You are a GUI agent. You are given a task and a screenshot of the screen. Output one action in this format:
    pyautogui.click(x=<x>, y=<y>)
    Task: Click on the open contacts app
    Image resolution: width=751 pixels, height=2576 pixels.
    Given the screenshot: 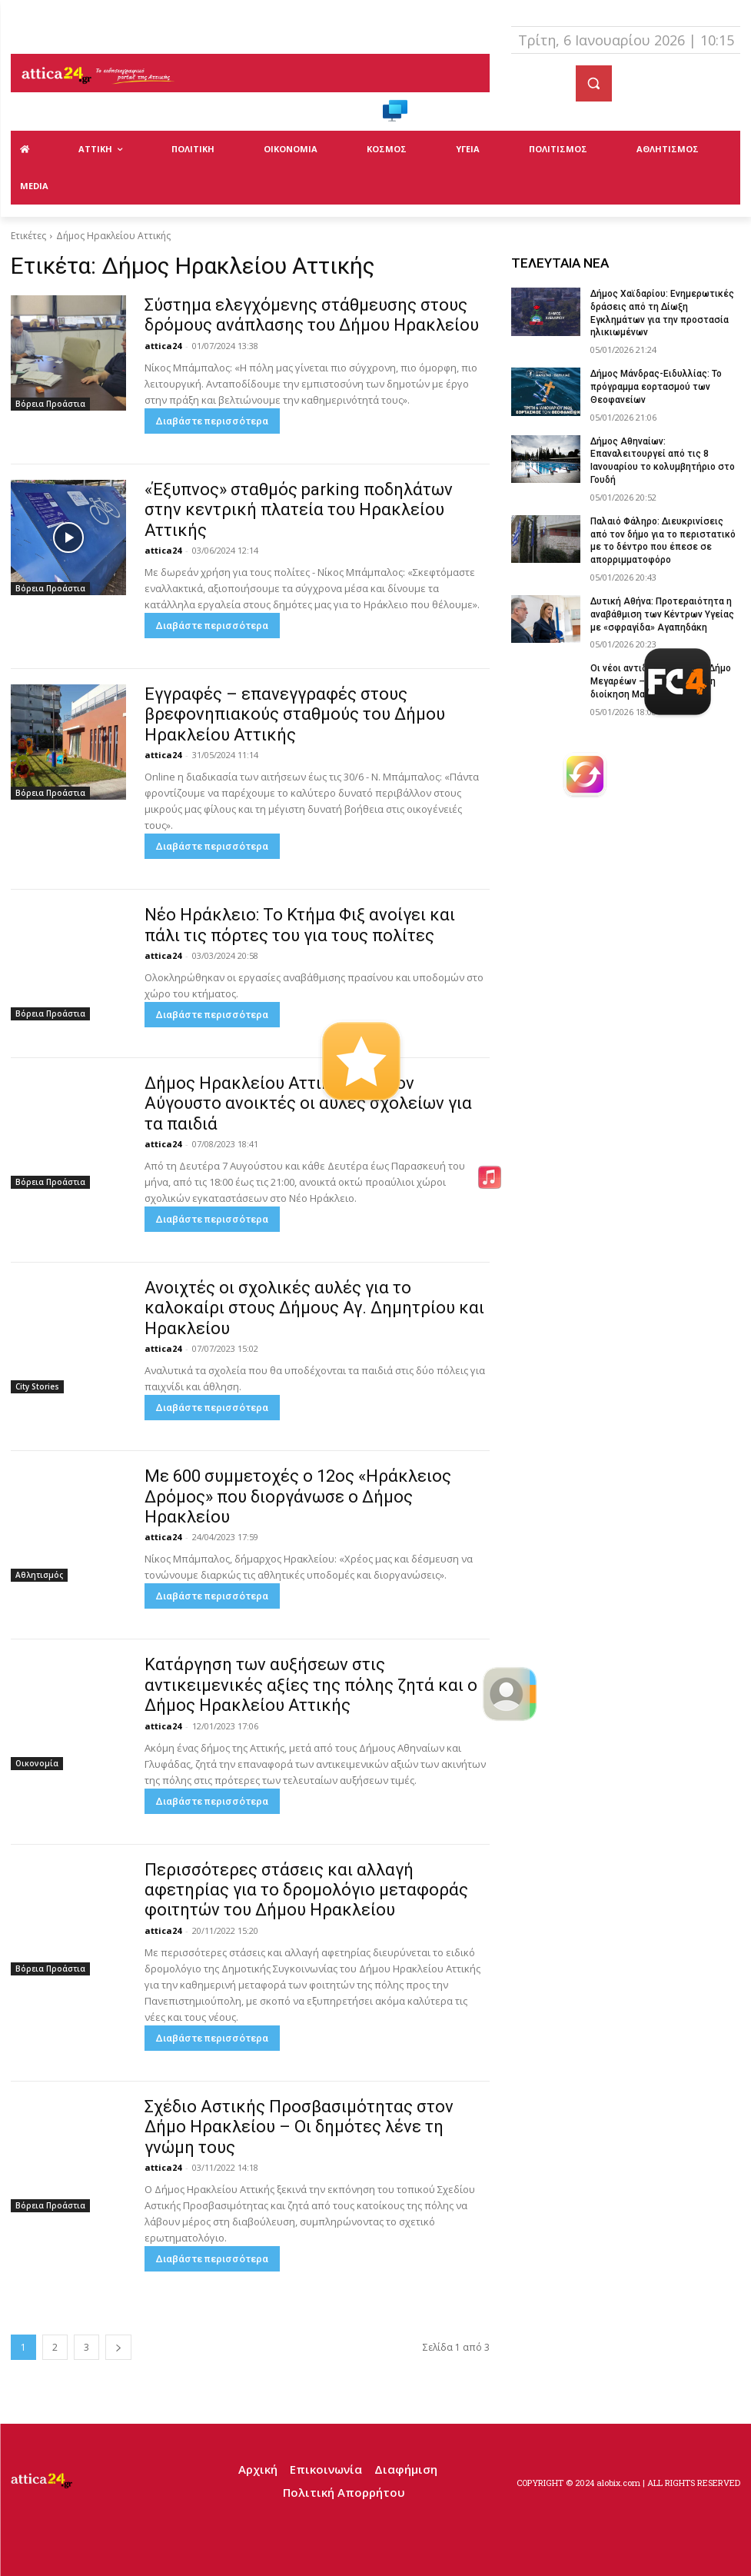 What is the action you would take?
    pyautogui.click(x=510, y=1694)
    